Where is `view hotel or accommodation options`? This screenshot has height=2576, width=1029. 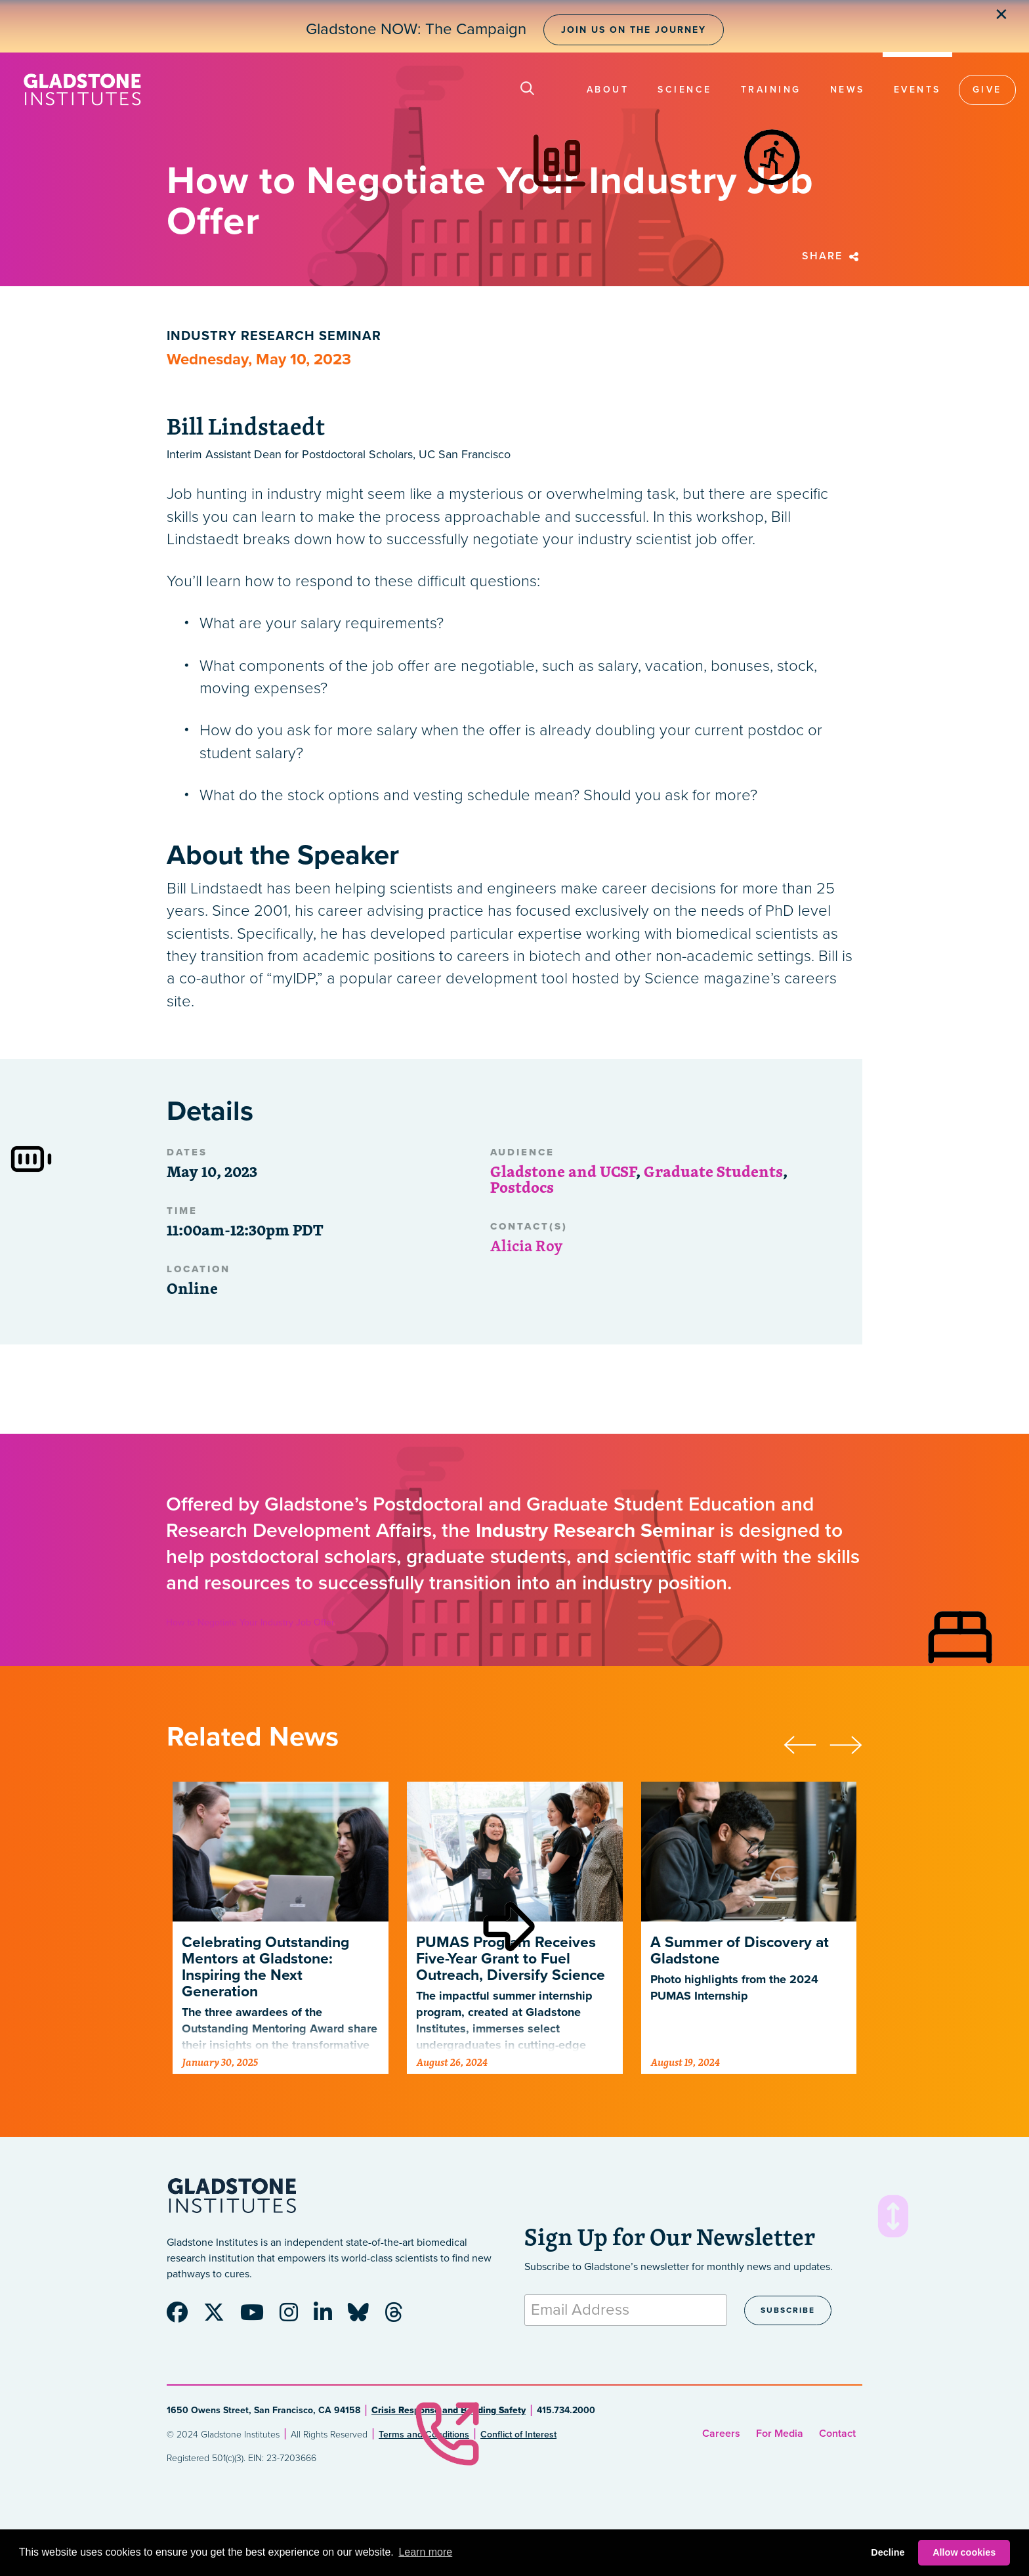 view hotel or accommodation options is located at coordinates (960, 1637).